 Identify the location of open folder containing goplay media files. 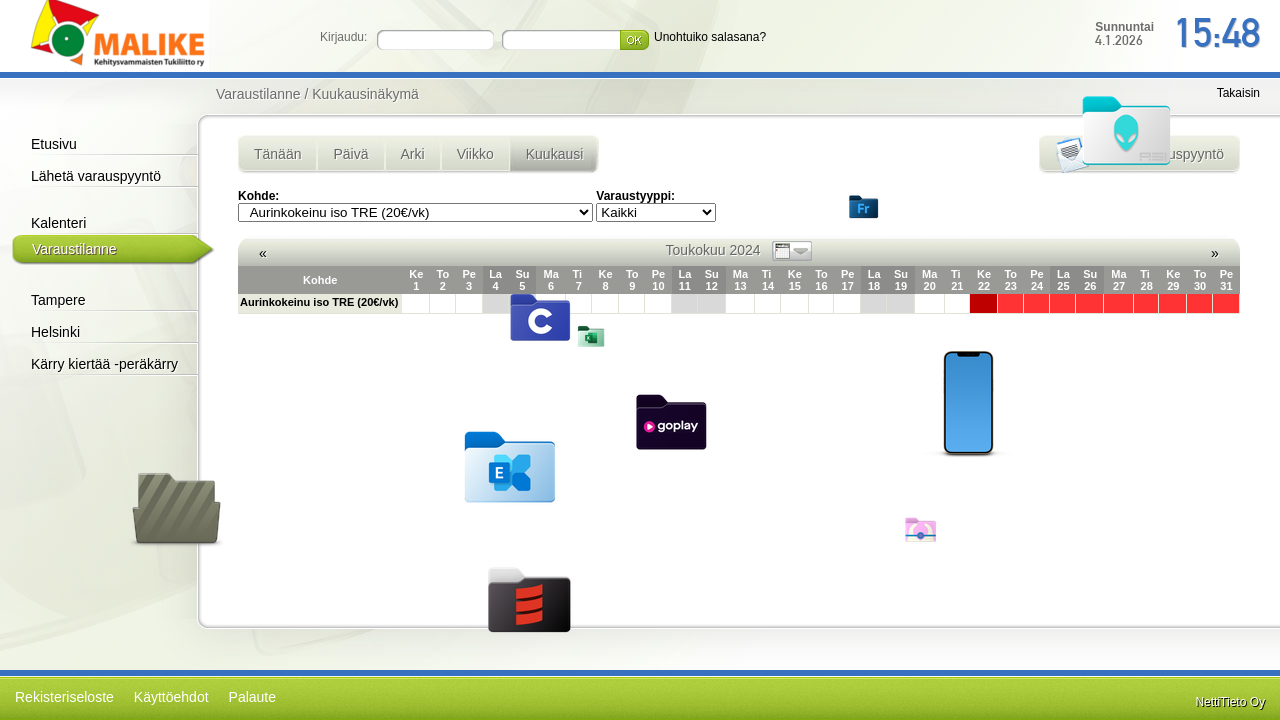
(671, 424).